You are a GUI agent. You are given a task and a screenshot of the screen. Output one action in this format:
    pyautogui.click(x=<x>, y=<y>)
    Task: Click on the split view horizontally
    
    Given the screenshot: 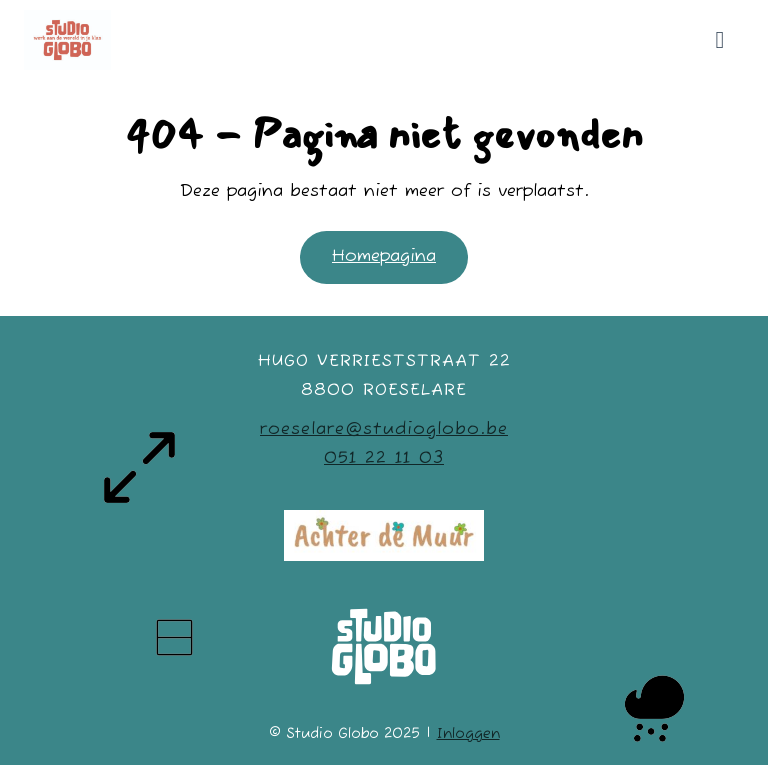 What is the action you would take?
    pyautogui.click(x=174, y=637)
    